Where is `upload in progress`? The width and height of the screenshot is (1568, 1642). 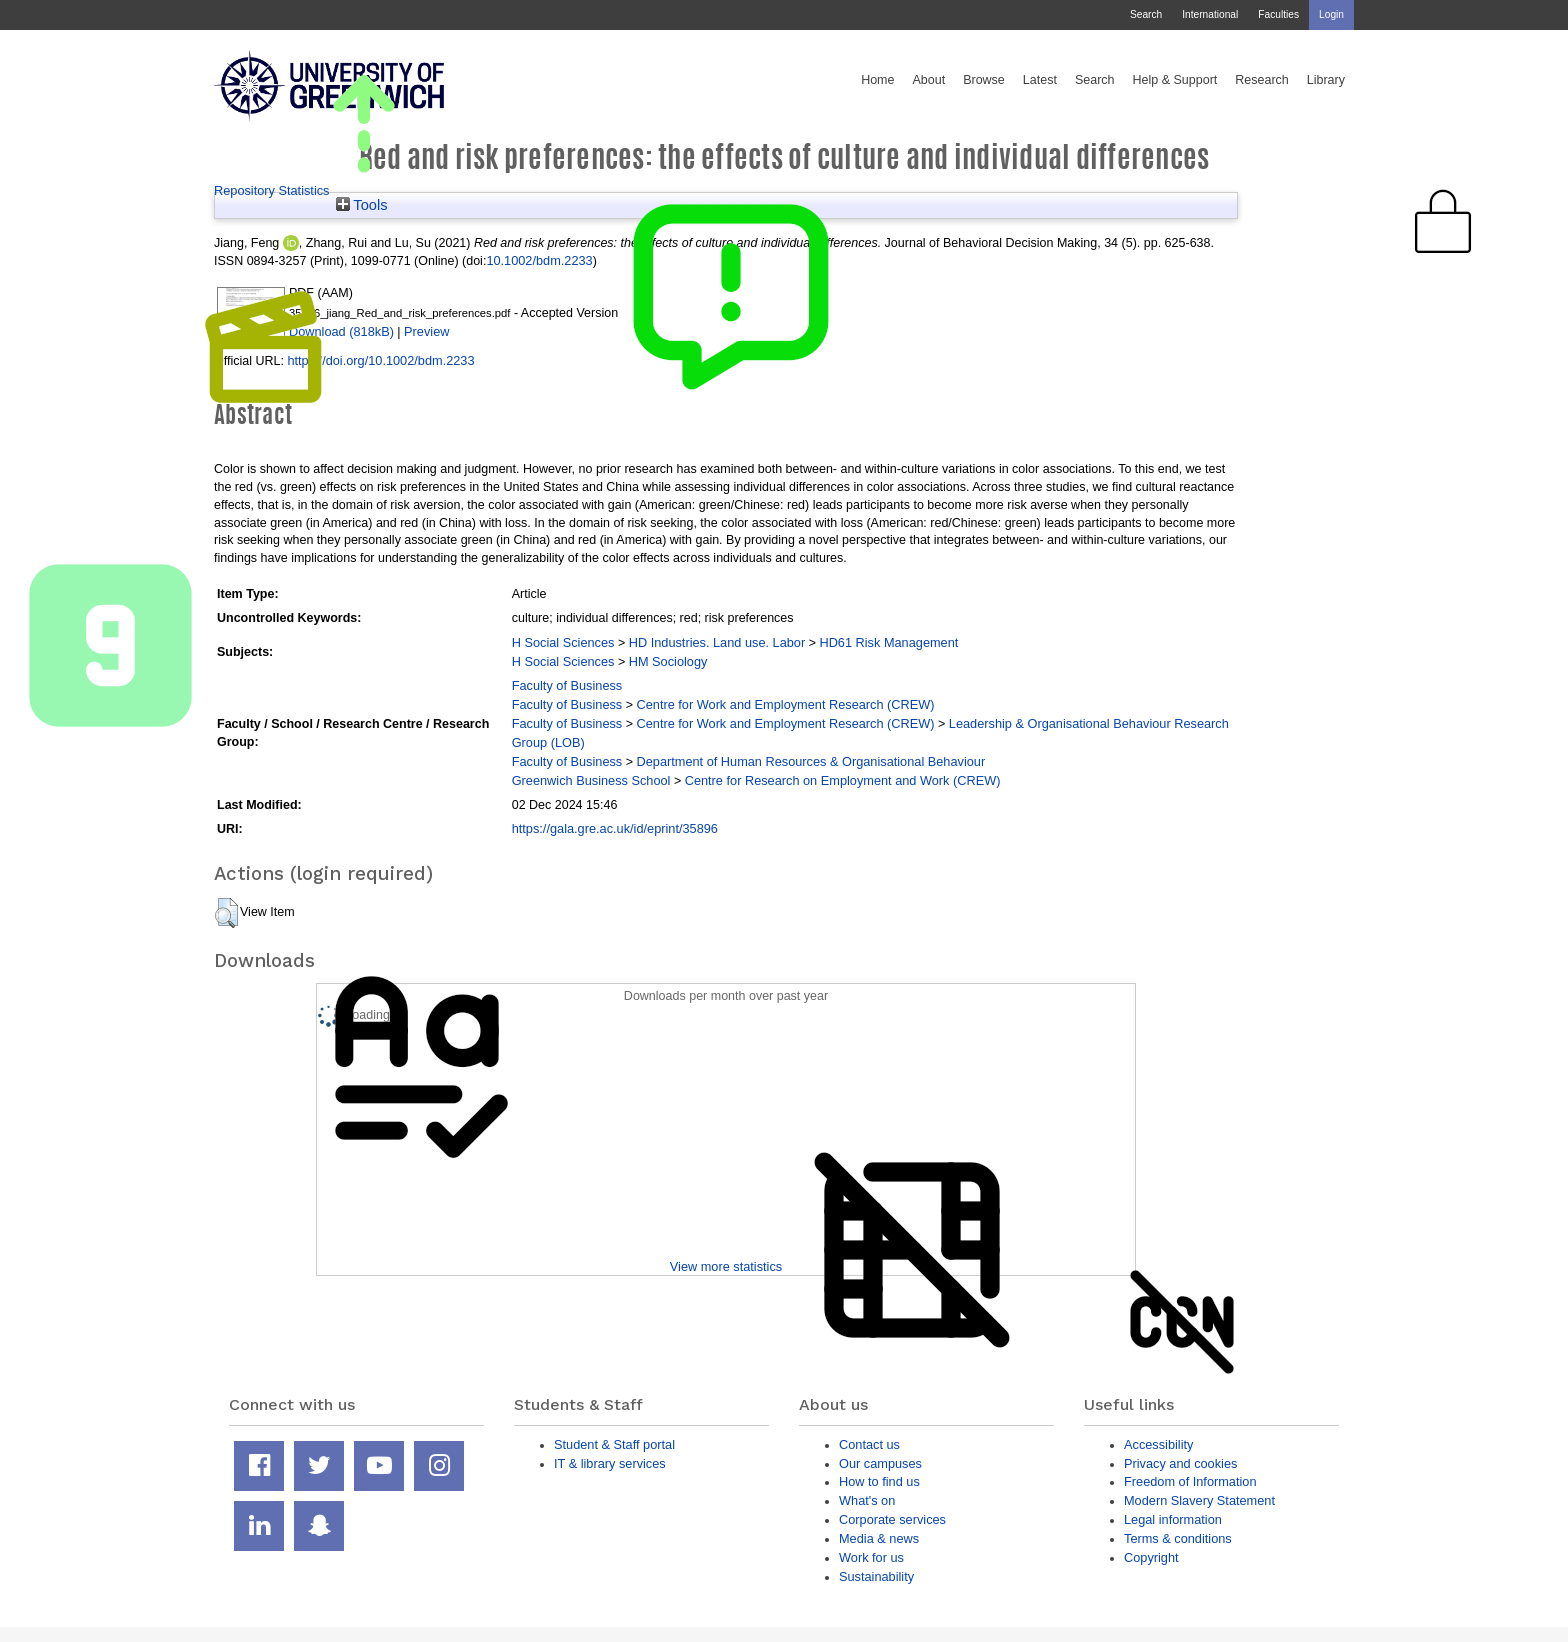 upload in progress is located at coordinates (364, 124).